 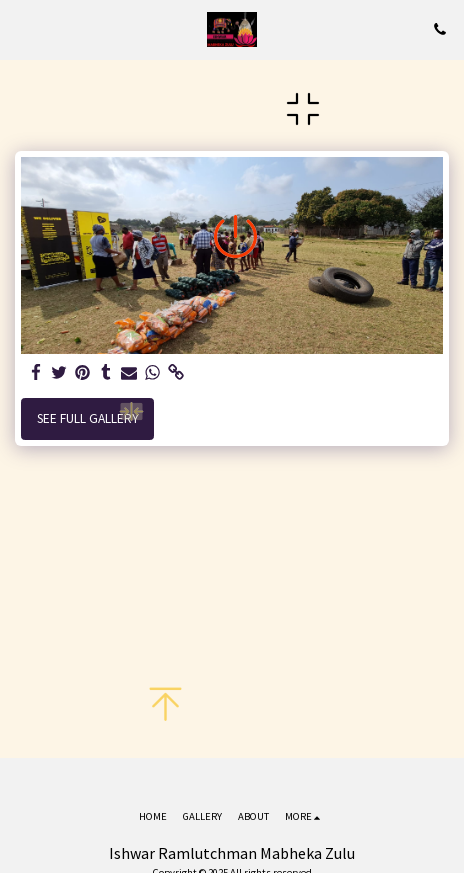 I want to click on scroll to top of page, so click(x=165, y=703).